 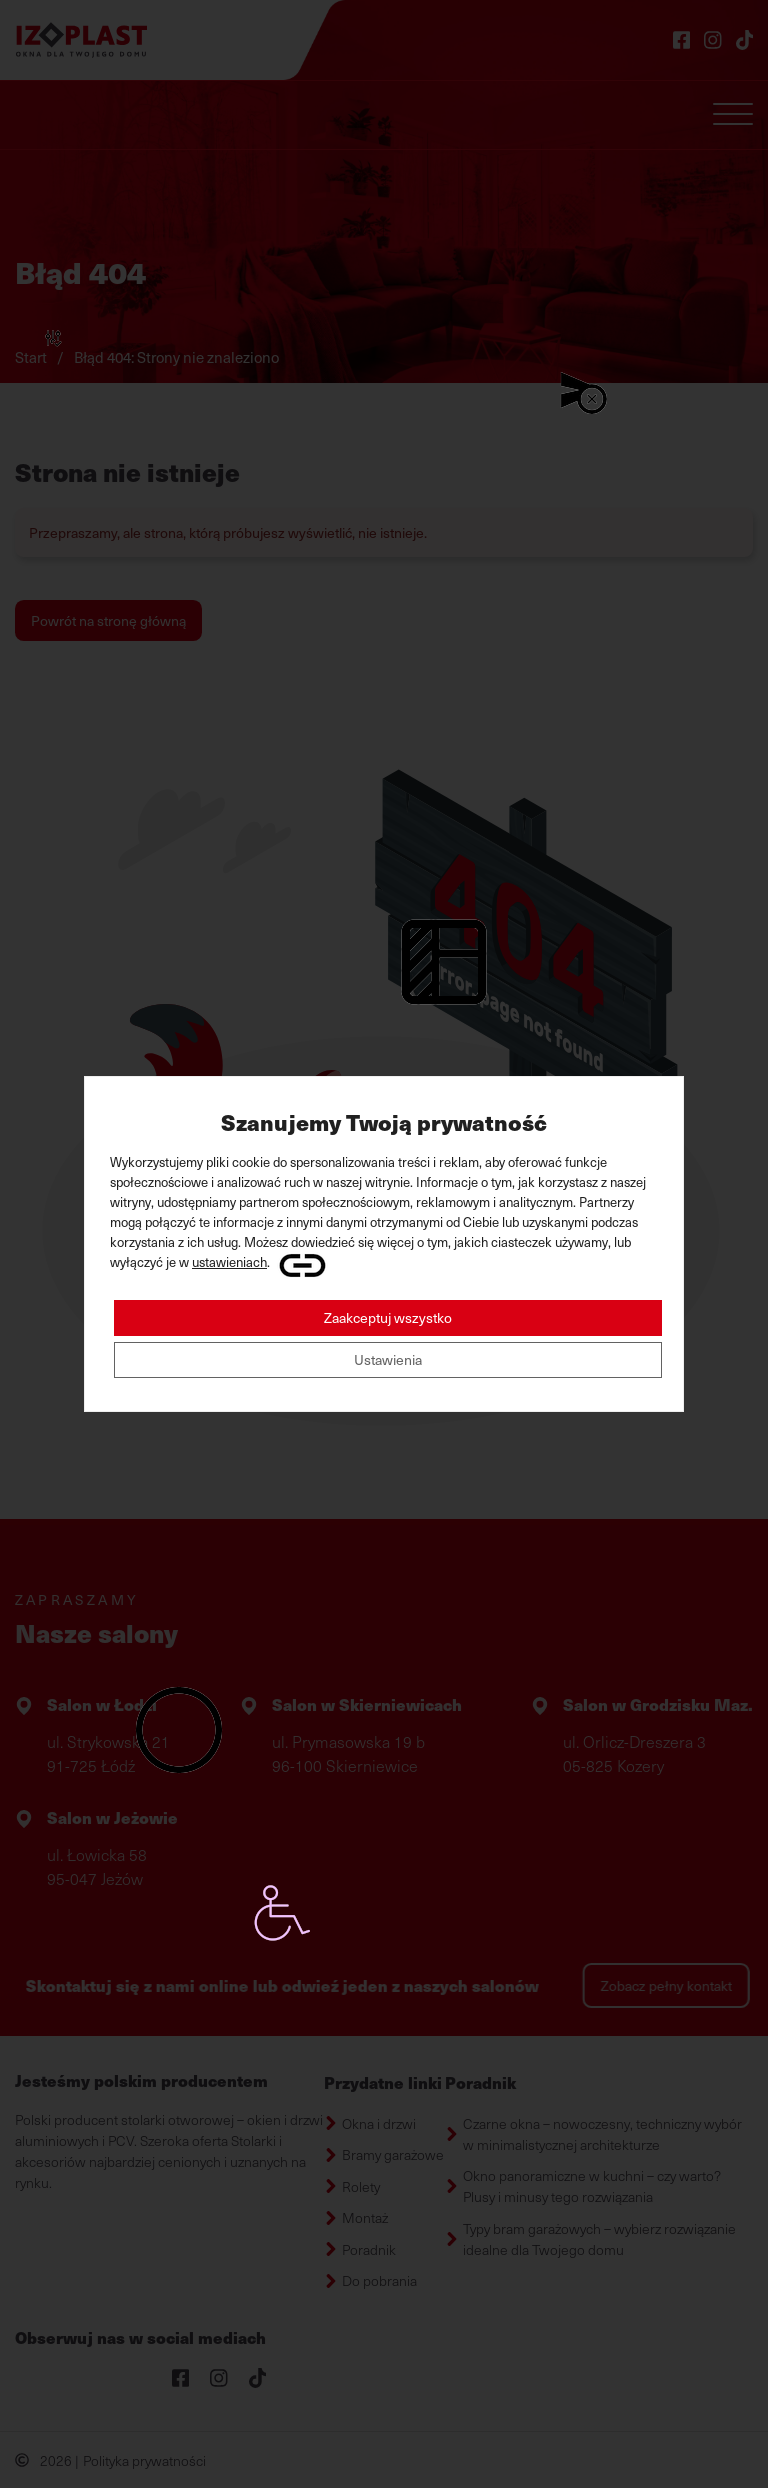 What do you see at coordinates (277, 1914) in the screenshot?
I see `indicates wheelchair accessible facilities` at bounding box center [277, 1914].